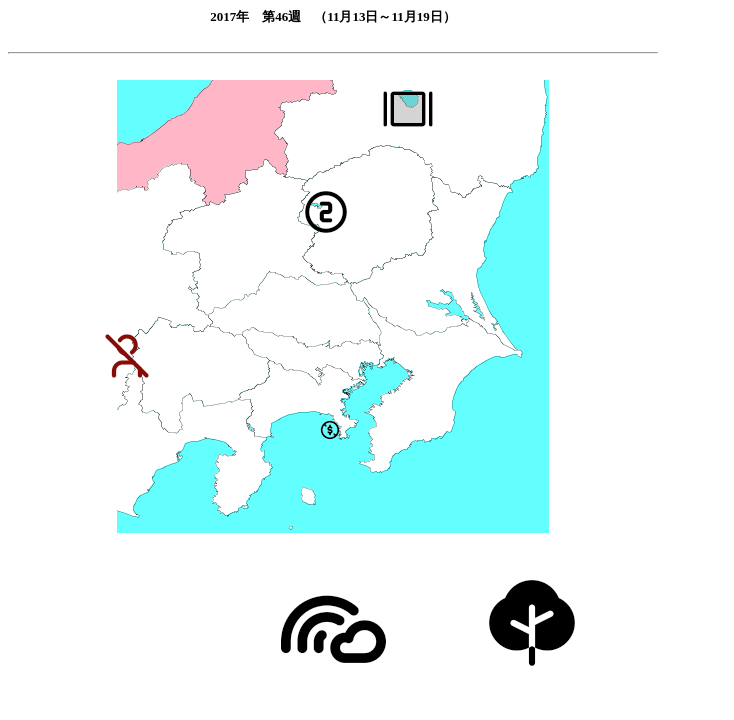  What do you see at coordinates (326, 212) in the screenshot?
I see `indicates step 2 in a multi-step process` at bounding box center [326, 212].